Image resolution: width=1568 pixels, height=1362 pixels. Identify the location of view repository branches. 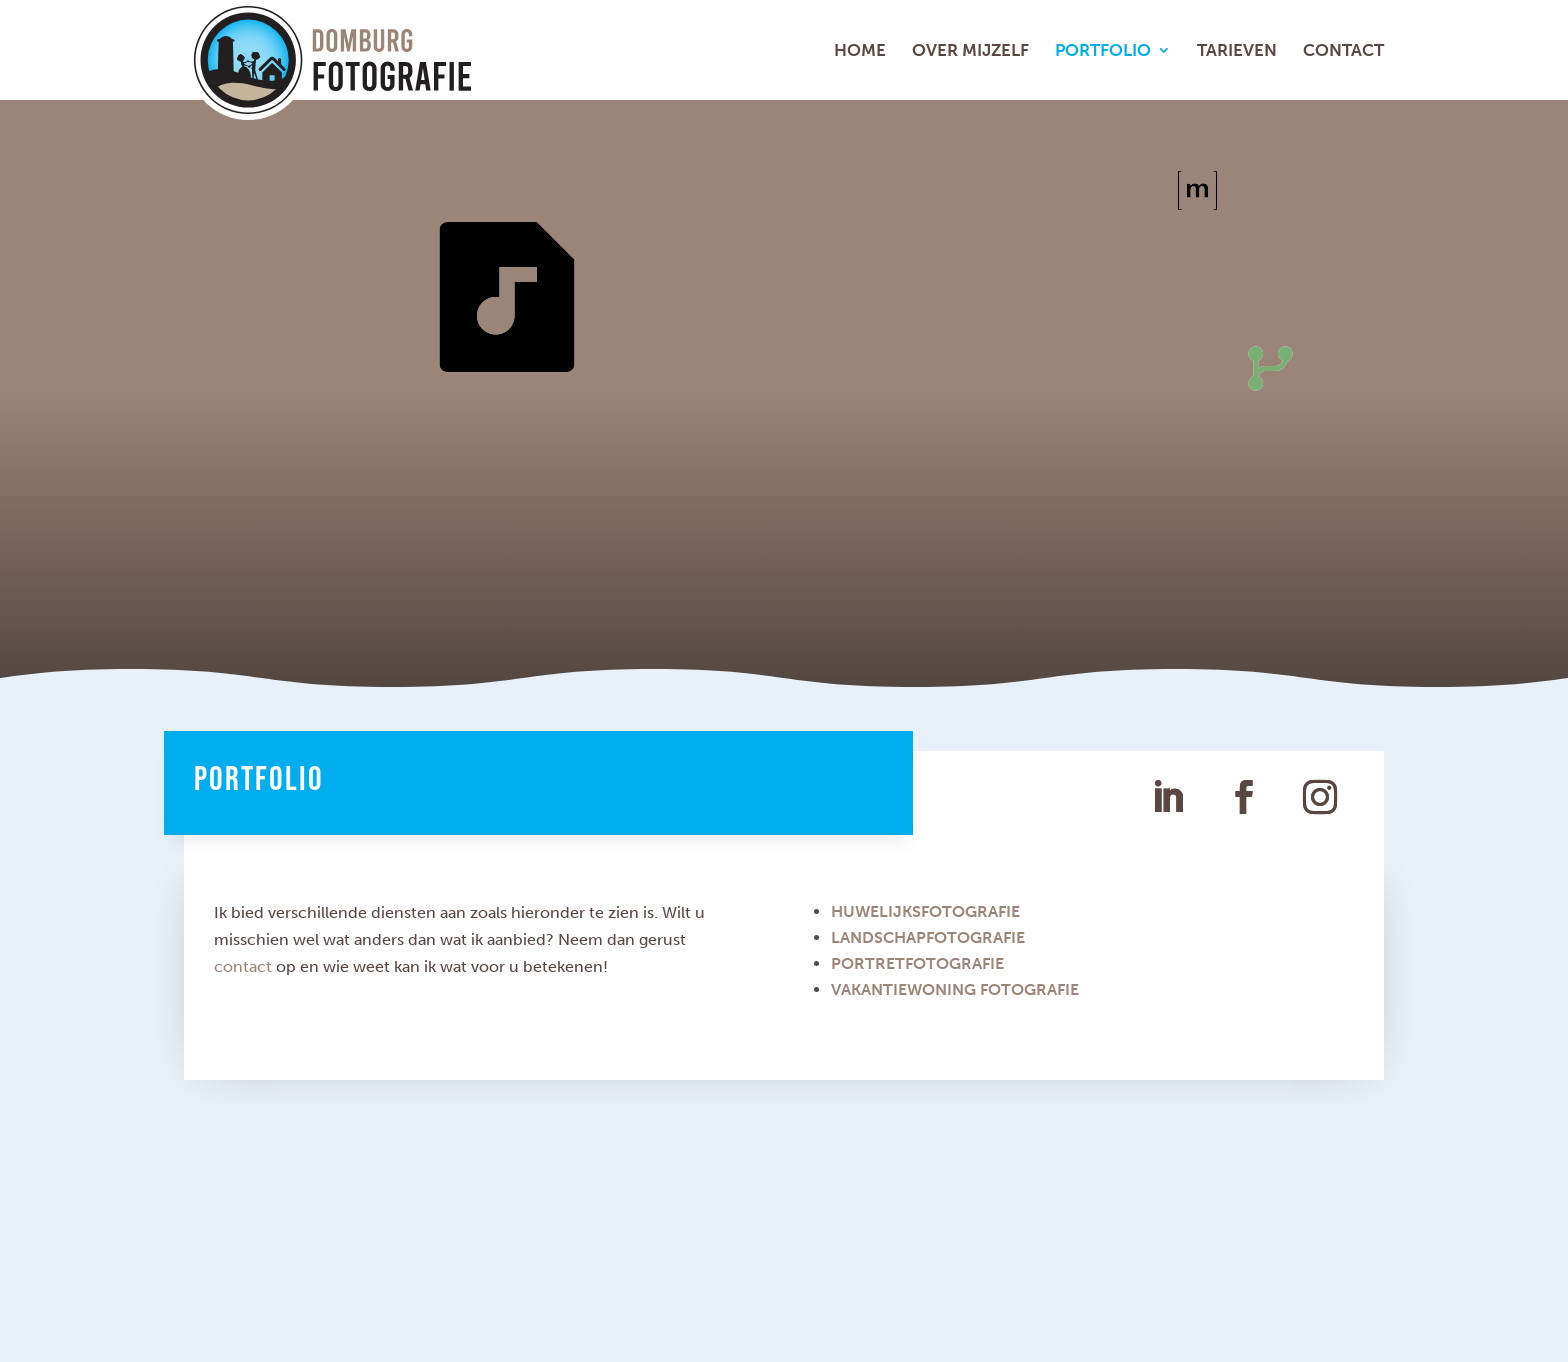
(1270, 368).